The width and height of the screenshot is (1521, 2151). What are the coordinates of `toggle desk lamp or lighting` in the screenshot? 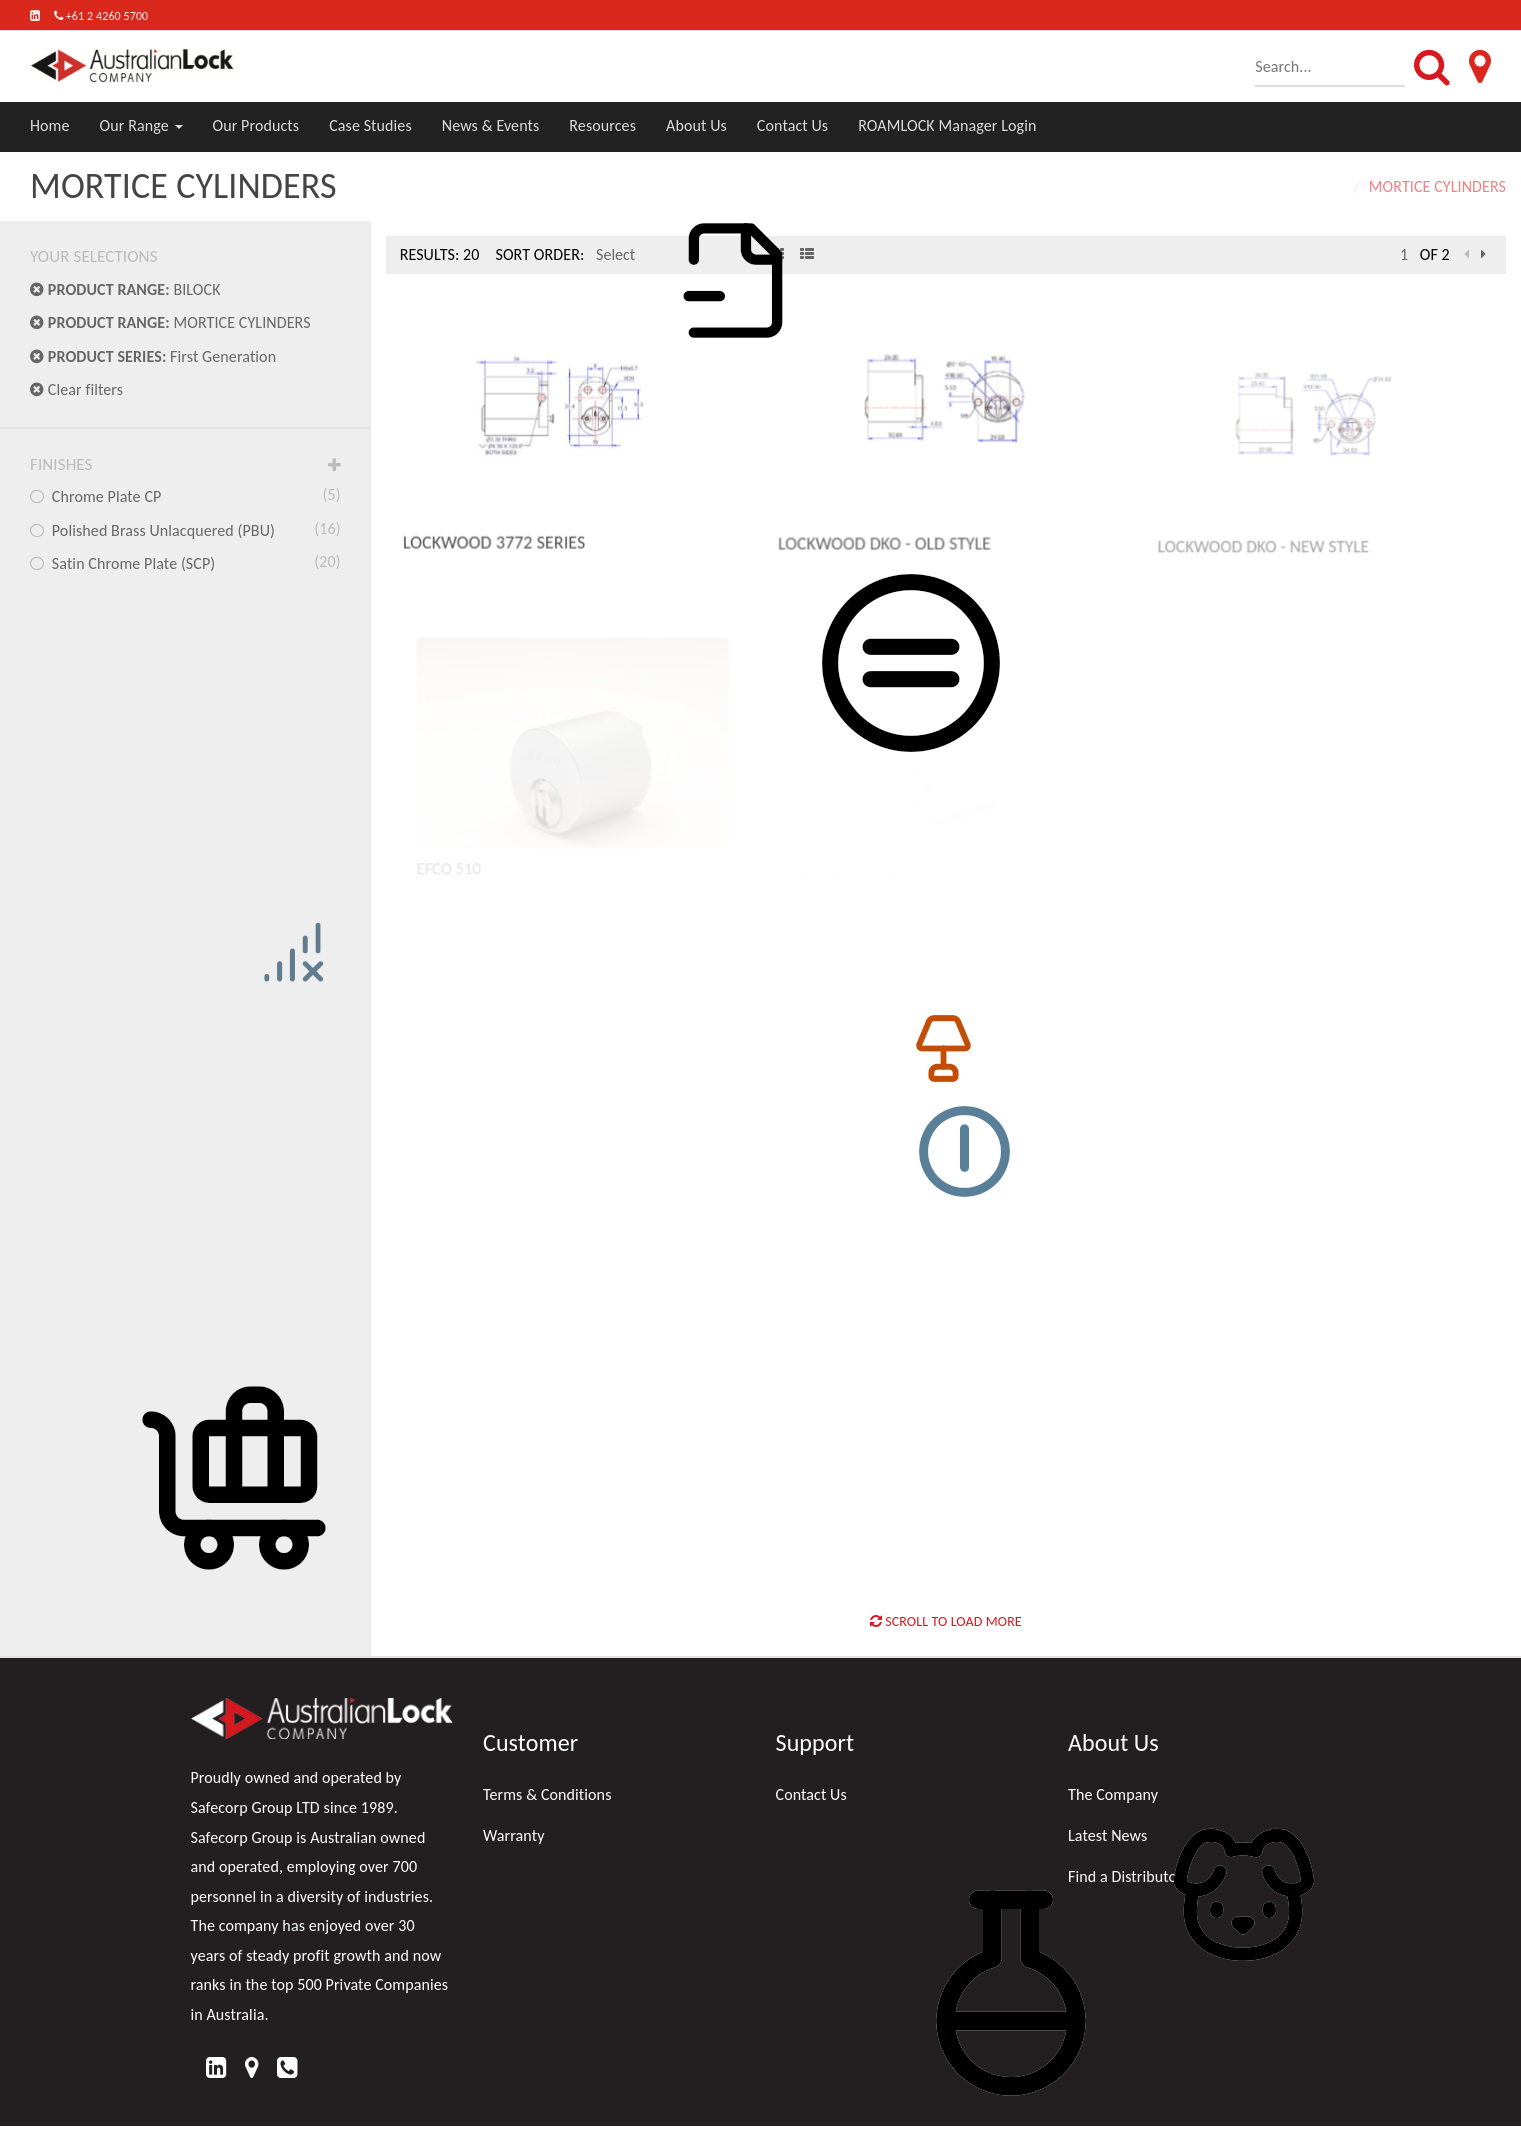 It's located at (943, 1048).